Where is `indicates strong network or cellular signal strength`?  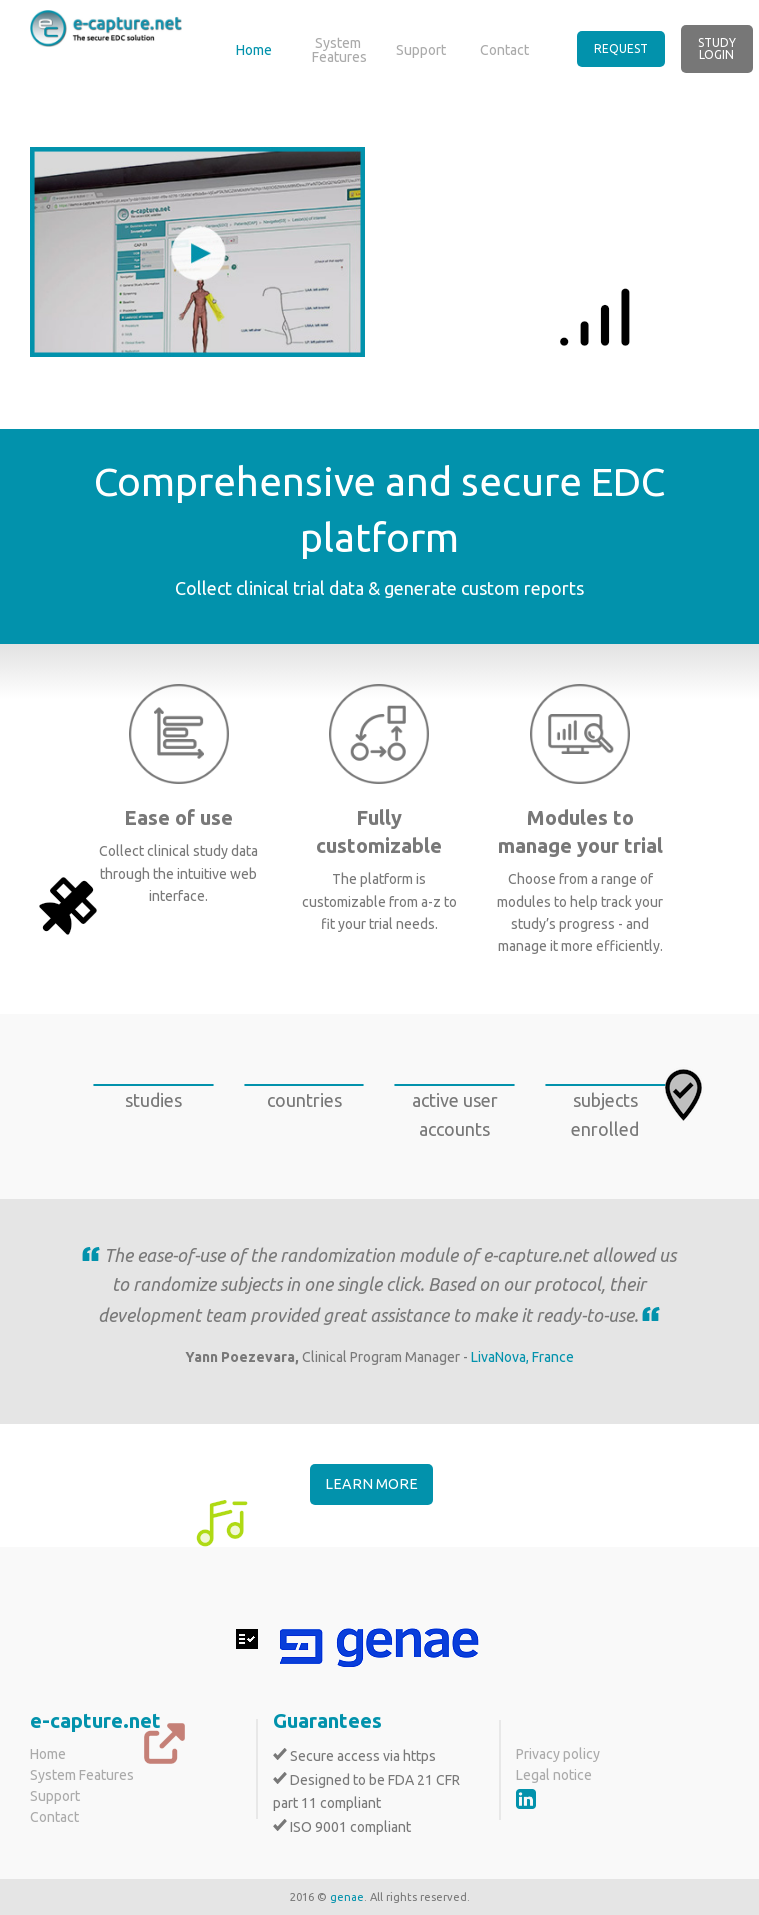 indicates strong network or cellular signal strength is located at coordinates (605, 309).